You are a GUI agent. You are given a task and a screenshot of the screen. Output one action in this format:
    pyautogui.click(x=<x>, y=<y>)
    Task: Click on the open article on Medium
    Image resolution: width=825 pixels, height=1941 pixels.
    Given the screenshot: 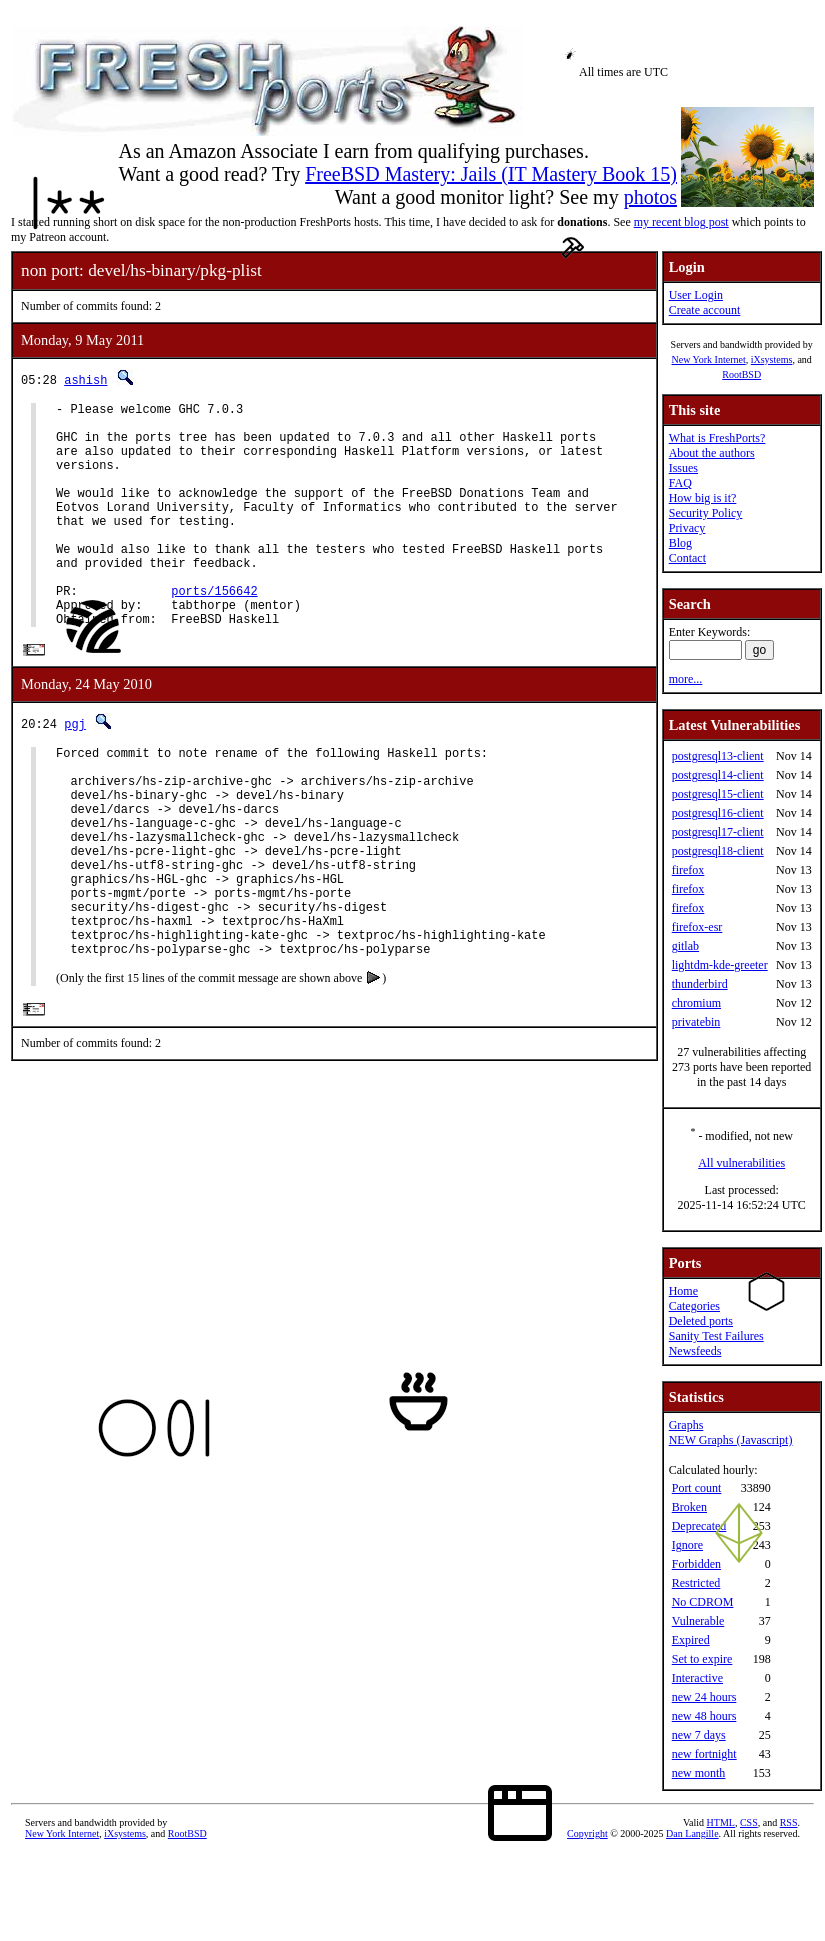 What is the action you would take?
    pyautogui.click(x=154, y=1428)
    